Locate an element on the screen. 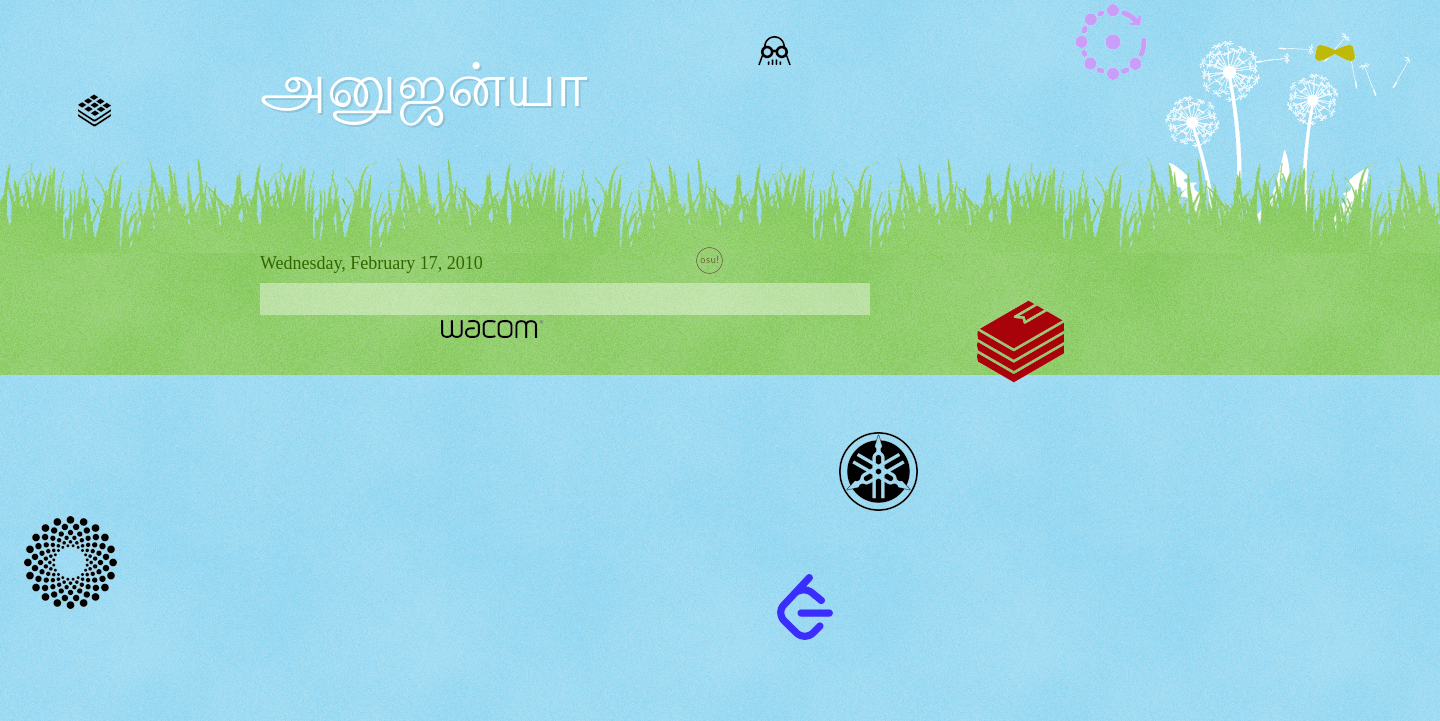 The width and height of the screenshot is (1440, 721). wacom brand logo is located at coordinates (492, 329).